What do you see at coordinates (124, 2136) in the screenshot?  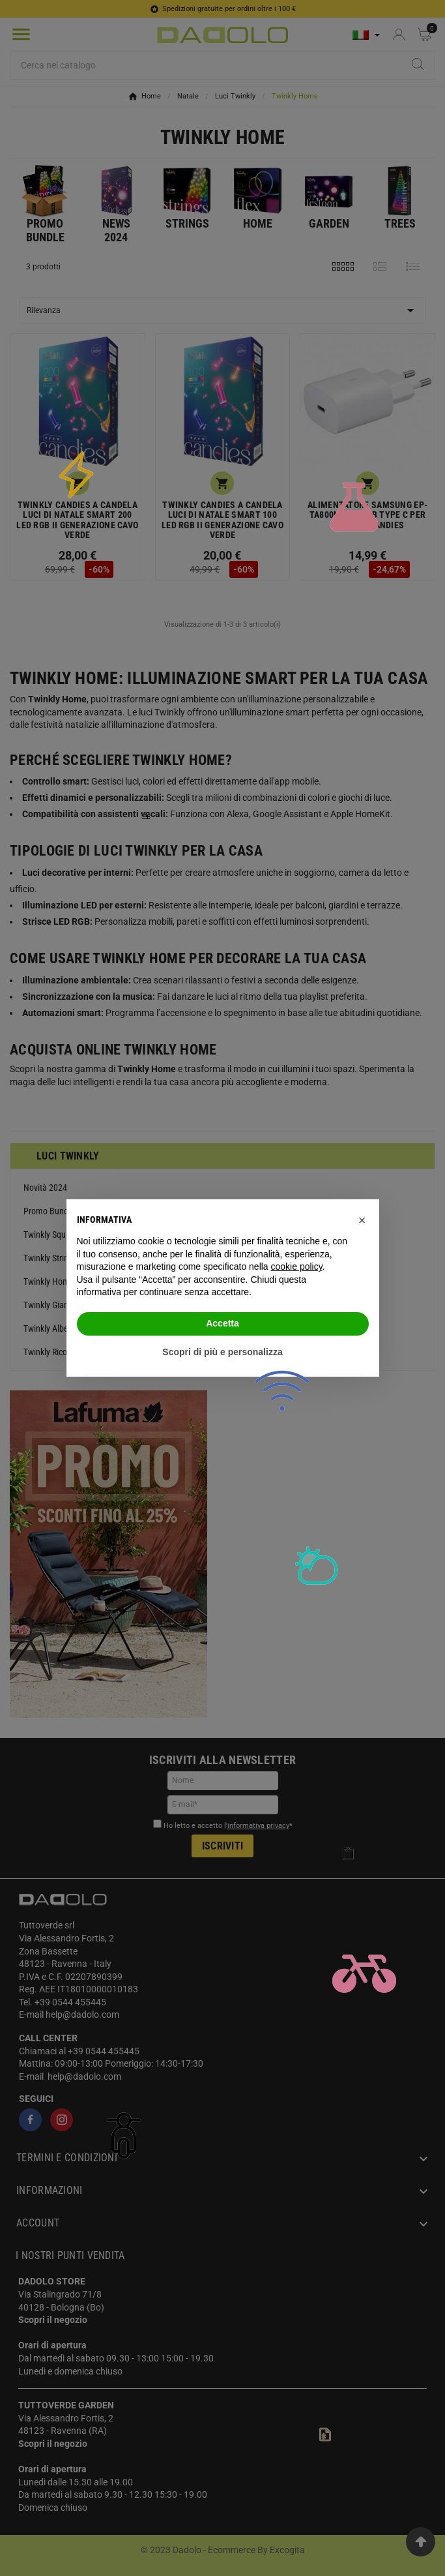 I see `select moped or scooter as transportation mode` at bounding box center [124, 2136].